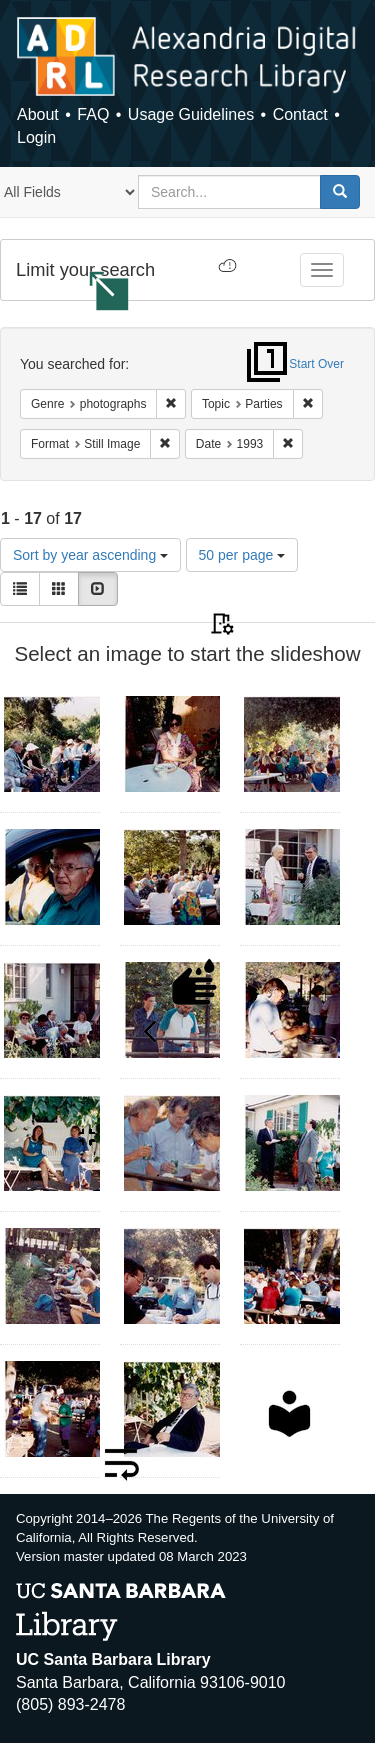  What do you see at coordinates (121, 1463) in the screenshot?
I see `toggle text wrapping in a document` at bounding box center [121, 1463].